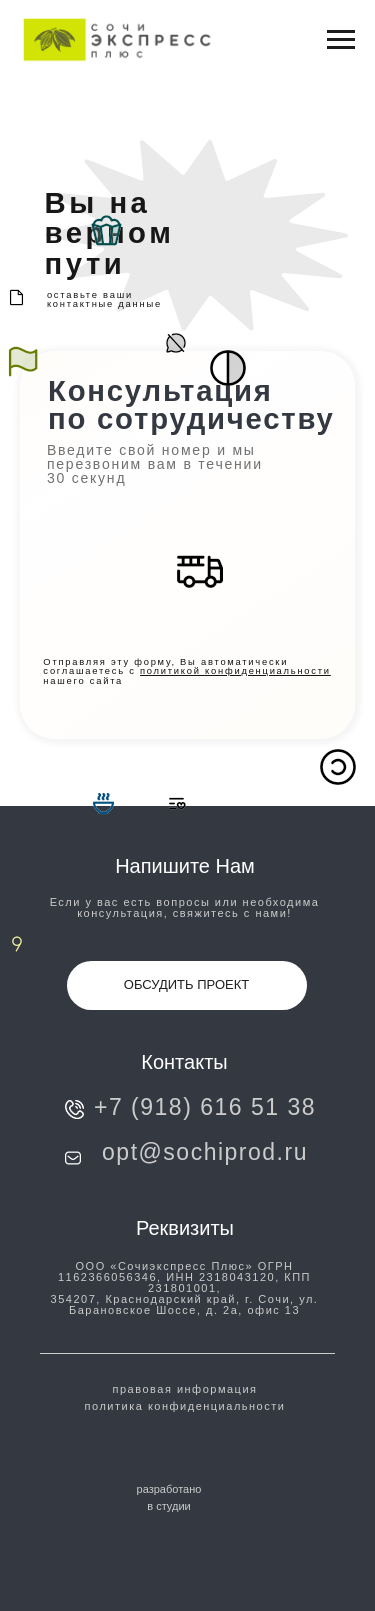 Image resolution: width=375 pixels, height=1611 pixels. Describe the element at coordinates (103, 803) in the screenshot. I see `view food or dining options` at that location.